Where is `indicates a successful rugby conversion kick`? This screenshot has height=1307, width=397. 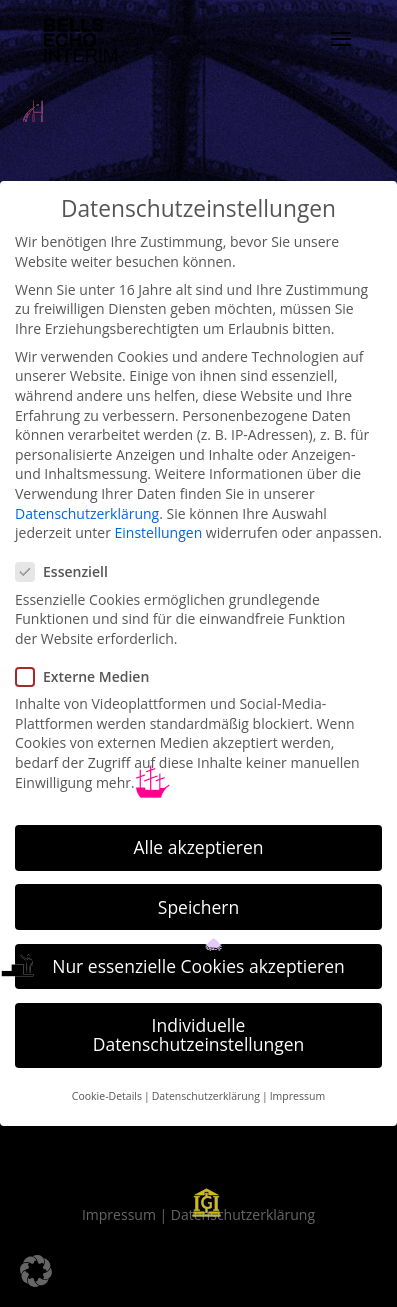
indicates a successful rugby conversion kick is located at coordinates (33, 111).